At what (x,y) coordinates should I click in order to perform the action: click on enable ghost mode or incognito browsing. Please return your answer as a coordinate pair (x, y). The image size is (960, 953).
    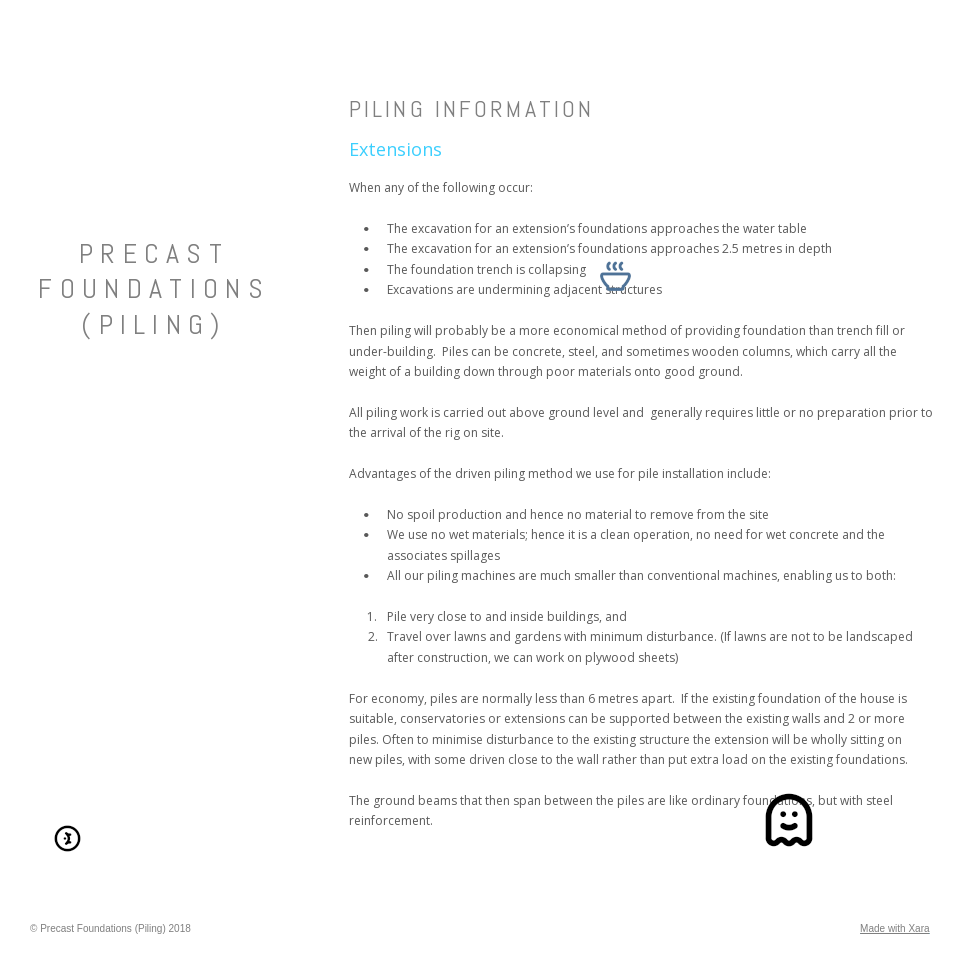
    Looking at the image, I should click on (789, 820).